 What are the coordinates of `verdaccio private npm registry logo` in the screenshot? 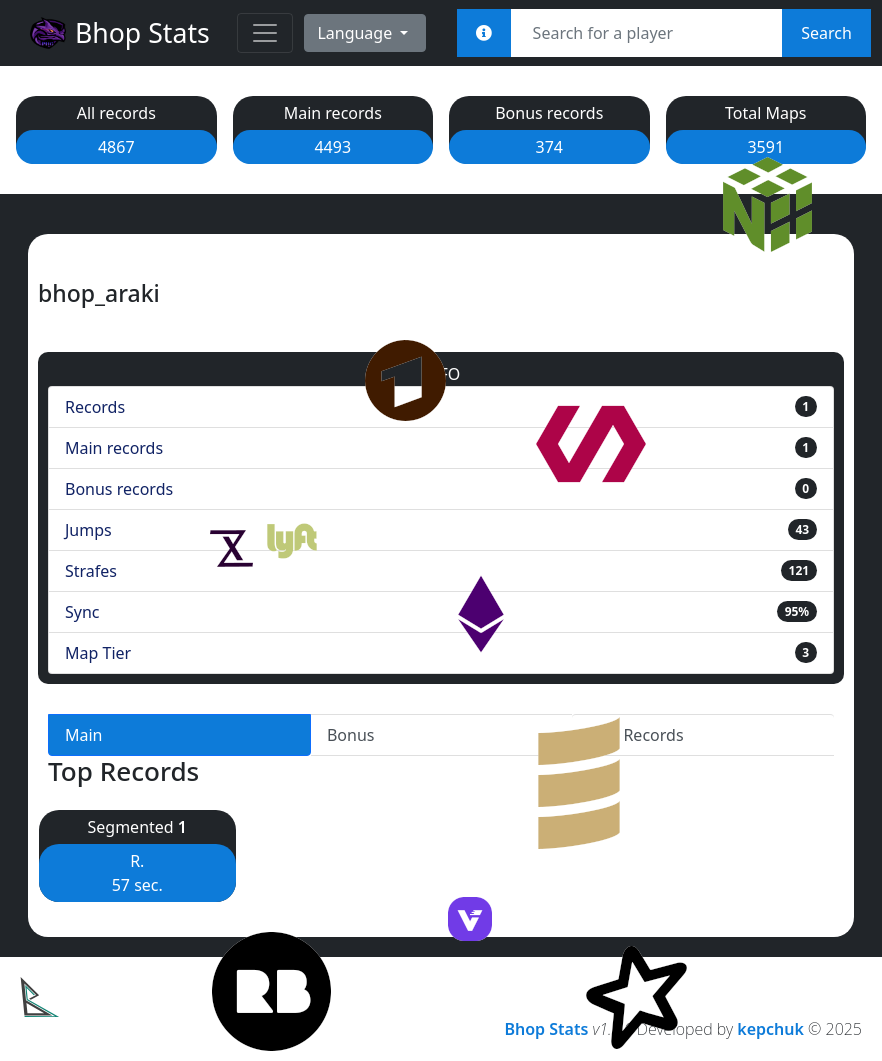 It's located at (470, 919).